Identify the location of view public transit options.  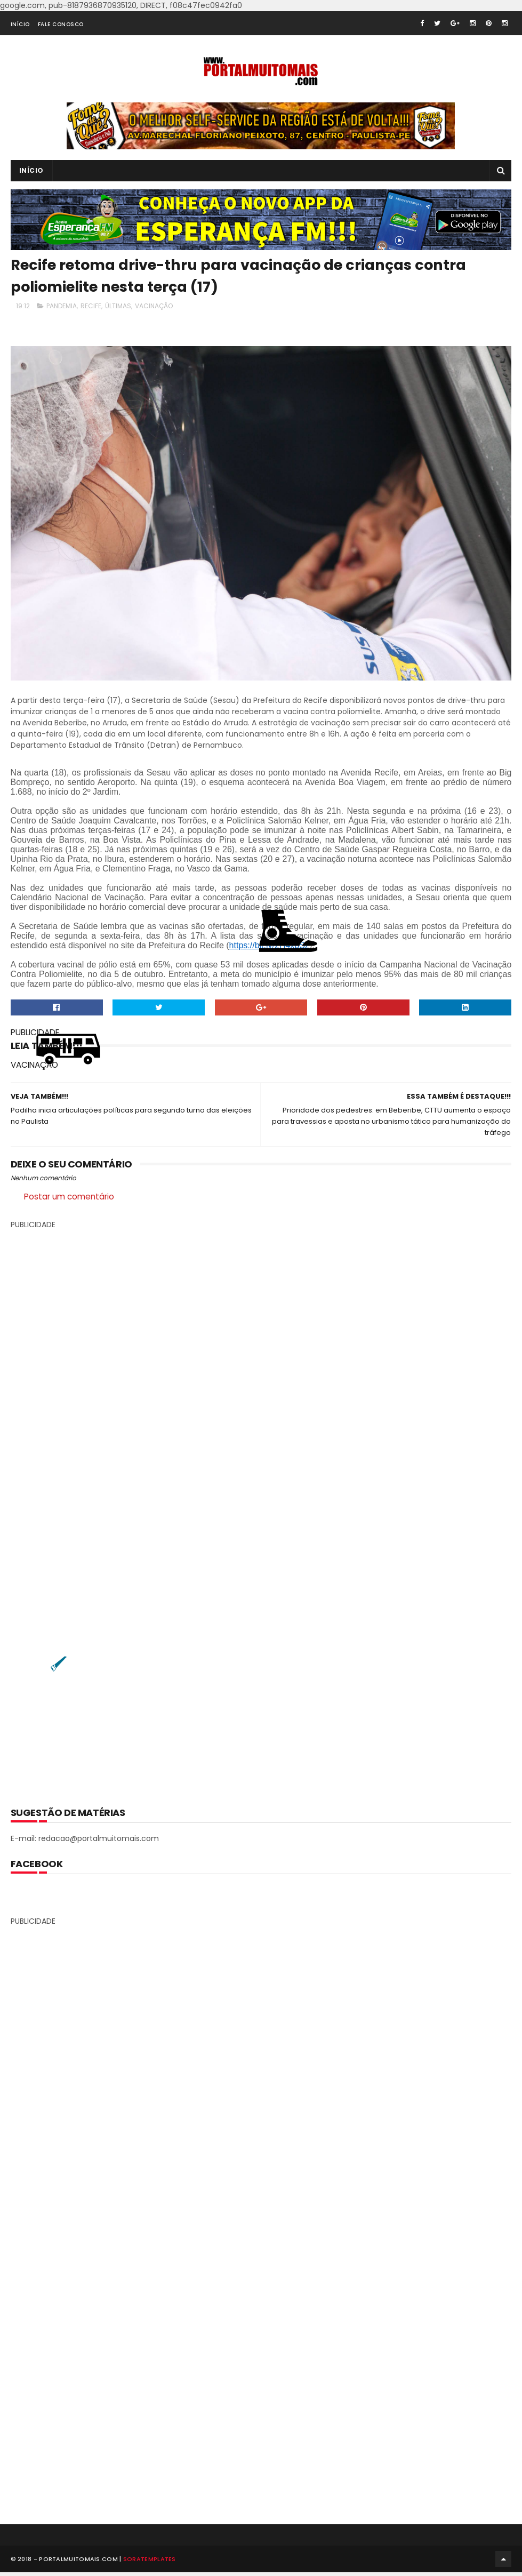
(68, 1049).